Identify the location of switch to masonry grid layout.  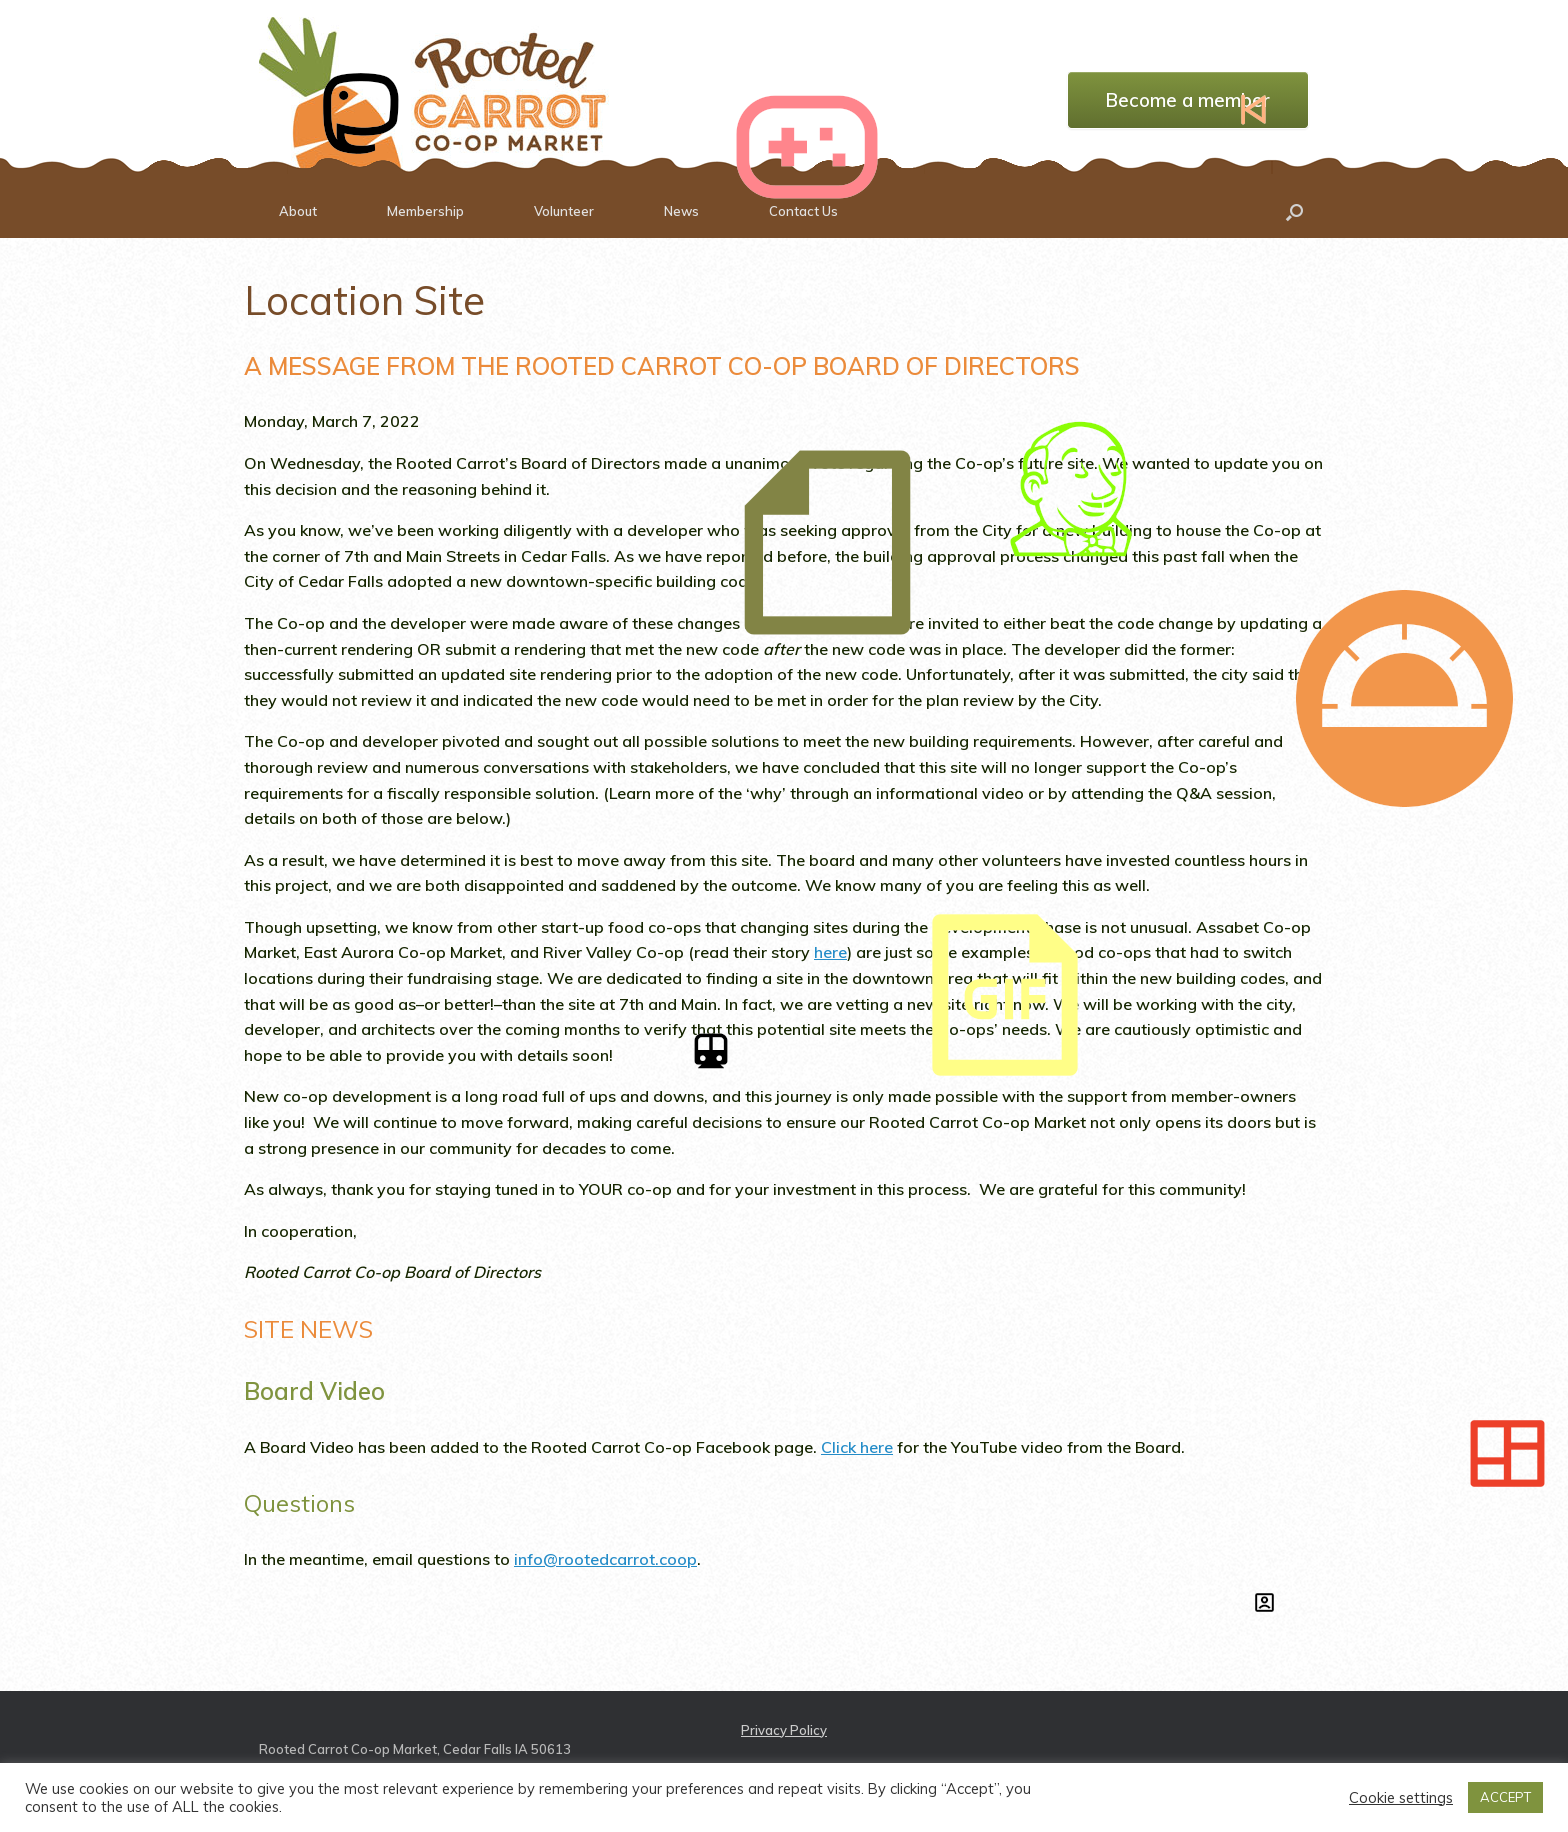
(1507, 1453).